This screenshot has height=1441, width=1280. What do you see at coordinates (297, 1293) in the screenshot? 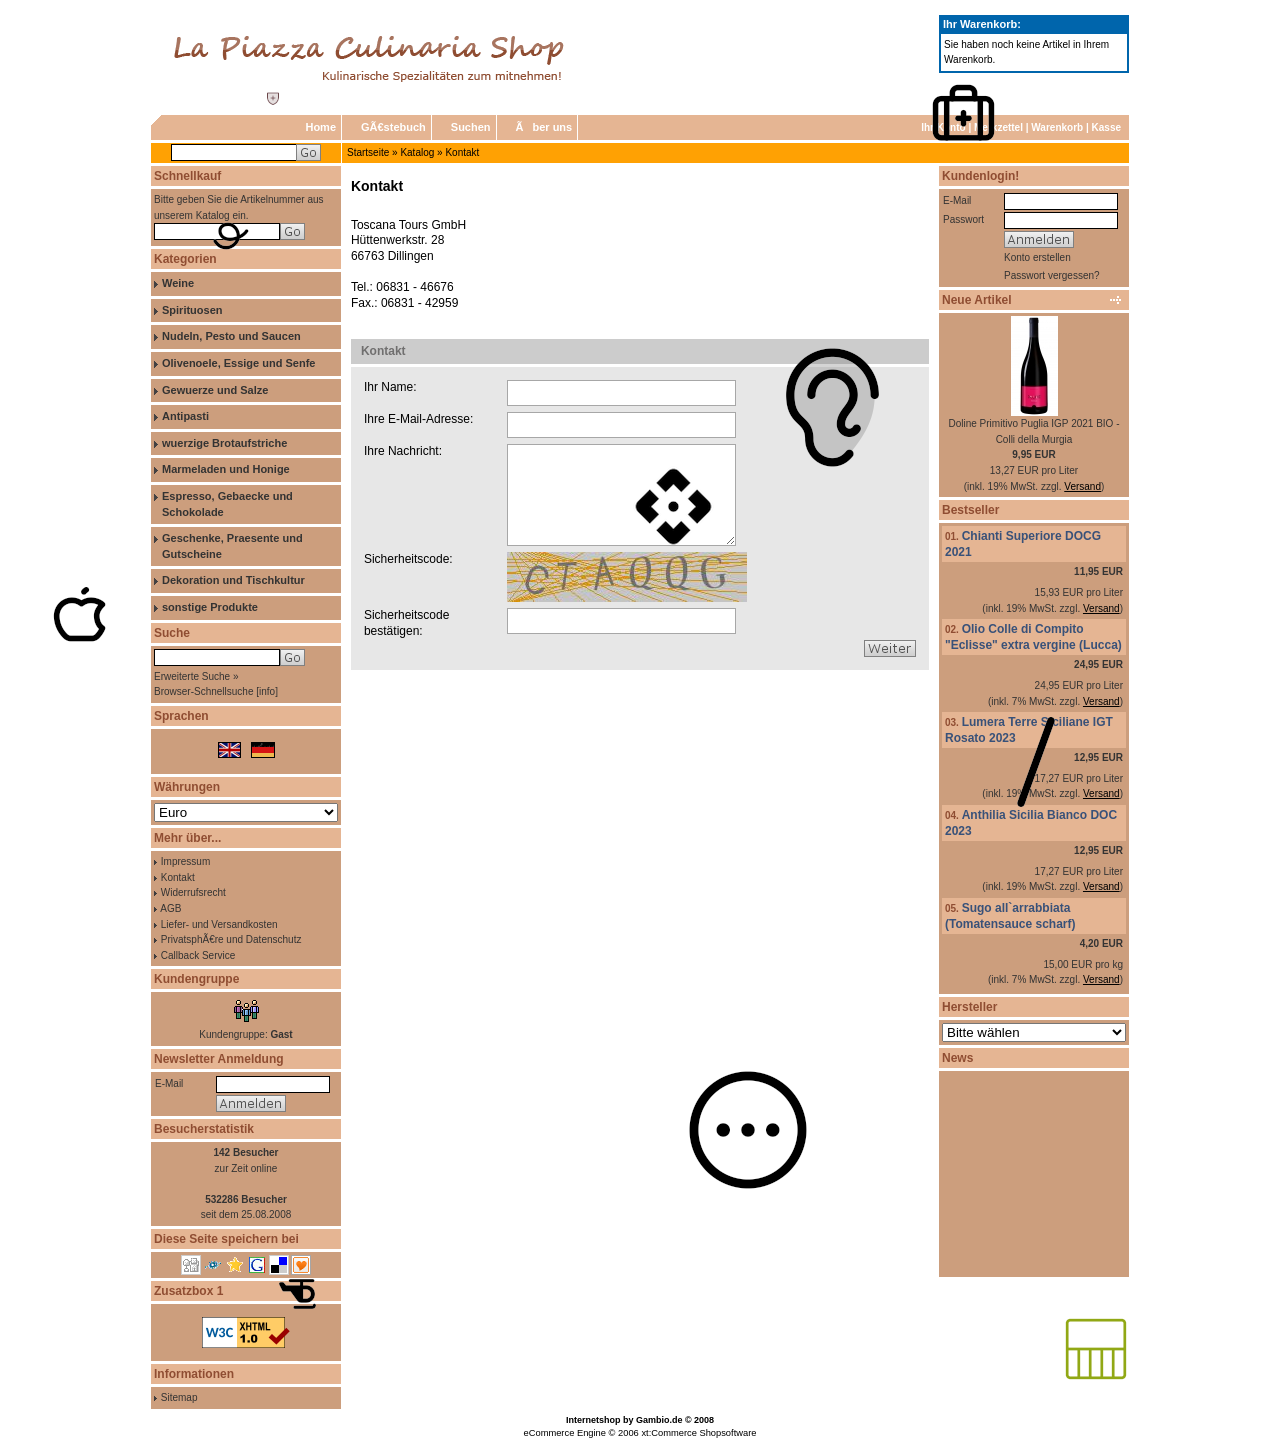
I see `helicopter transportation option` at bounding box center [297, 1293].